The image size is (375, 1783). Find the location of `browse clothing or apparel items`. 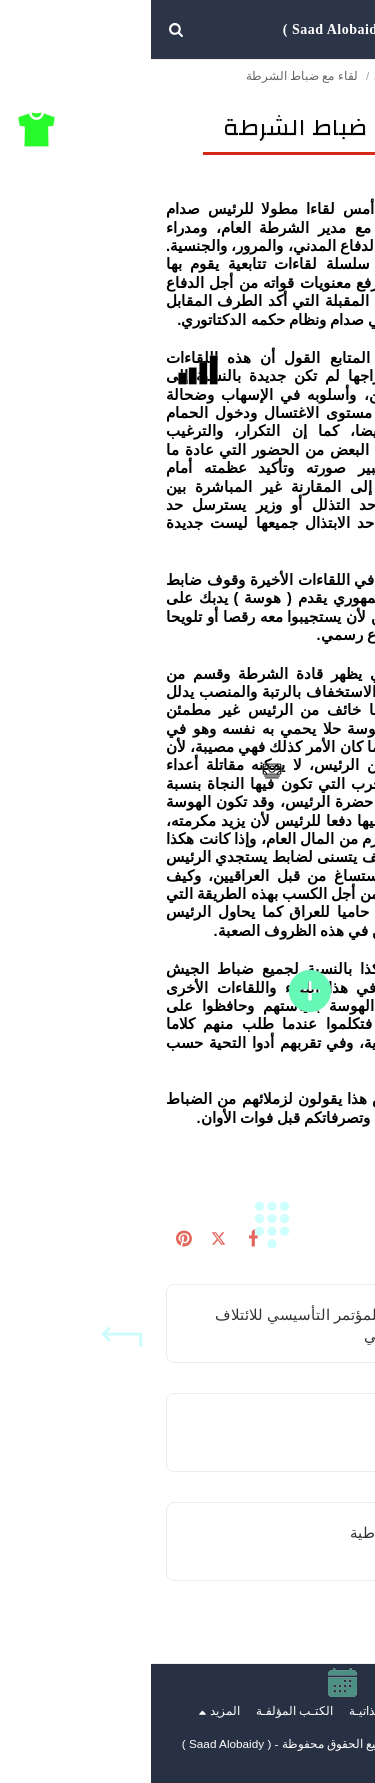

browse clothing or apparel items is located at coordinates (36, 129).